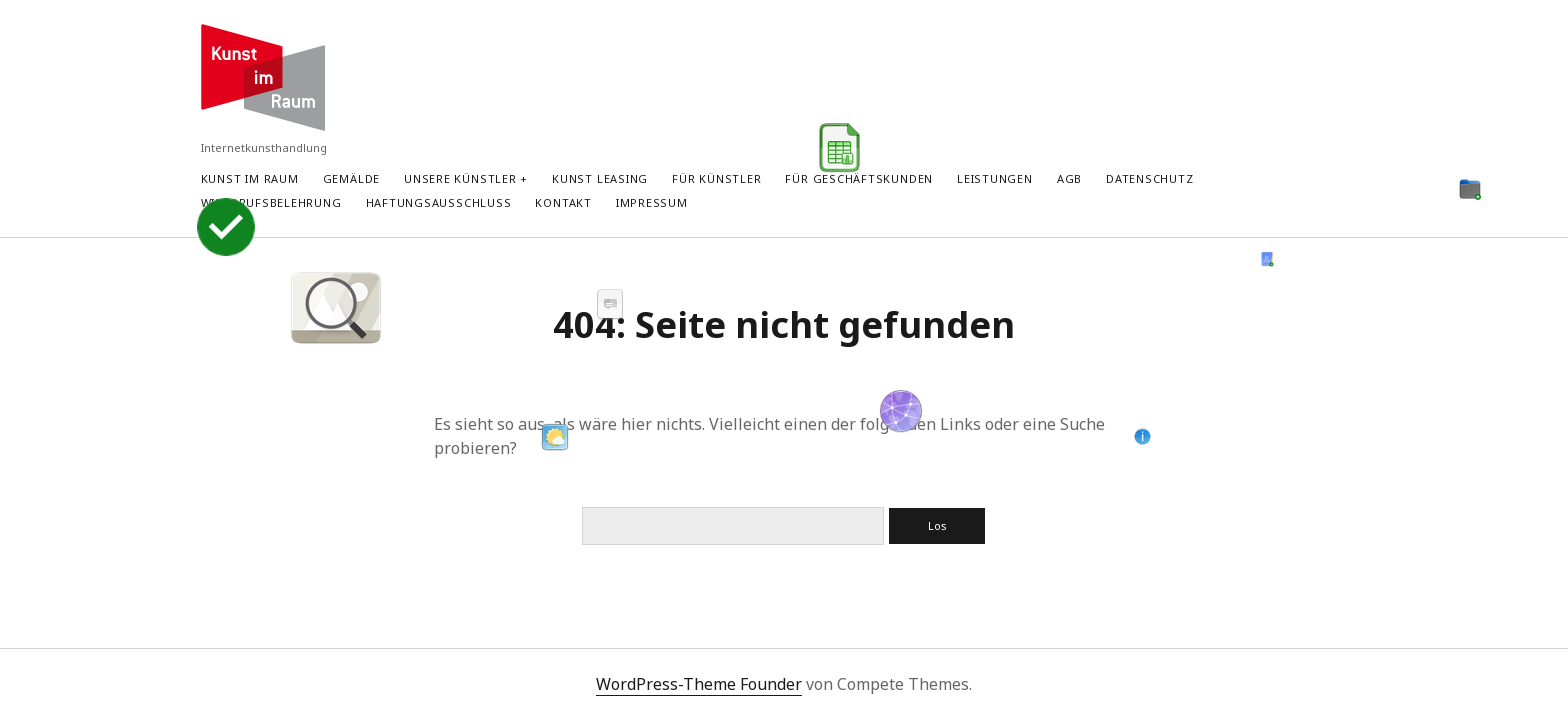  What do you see at coordinates (1267, 259) in the screenshot?
I see `add a new contact` at bounding box center [1267, 259].